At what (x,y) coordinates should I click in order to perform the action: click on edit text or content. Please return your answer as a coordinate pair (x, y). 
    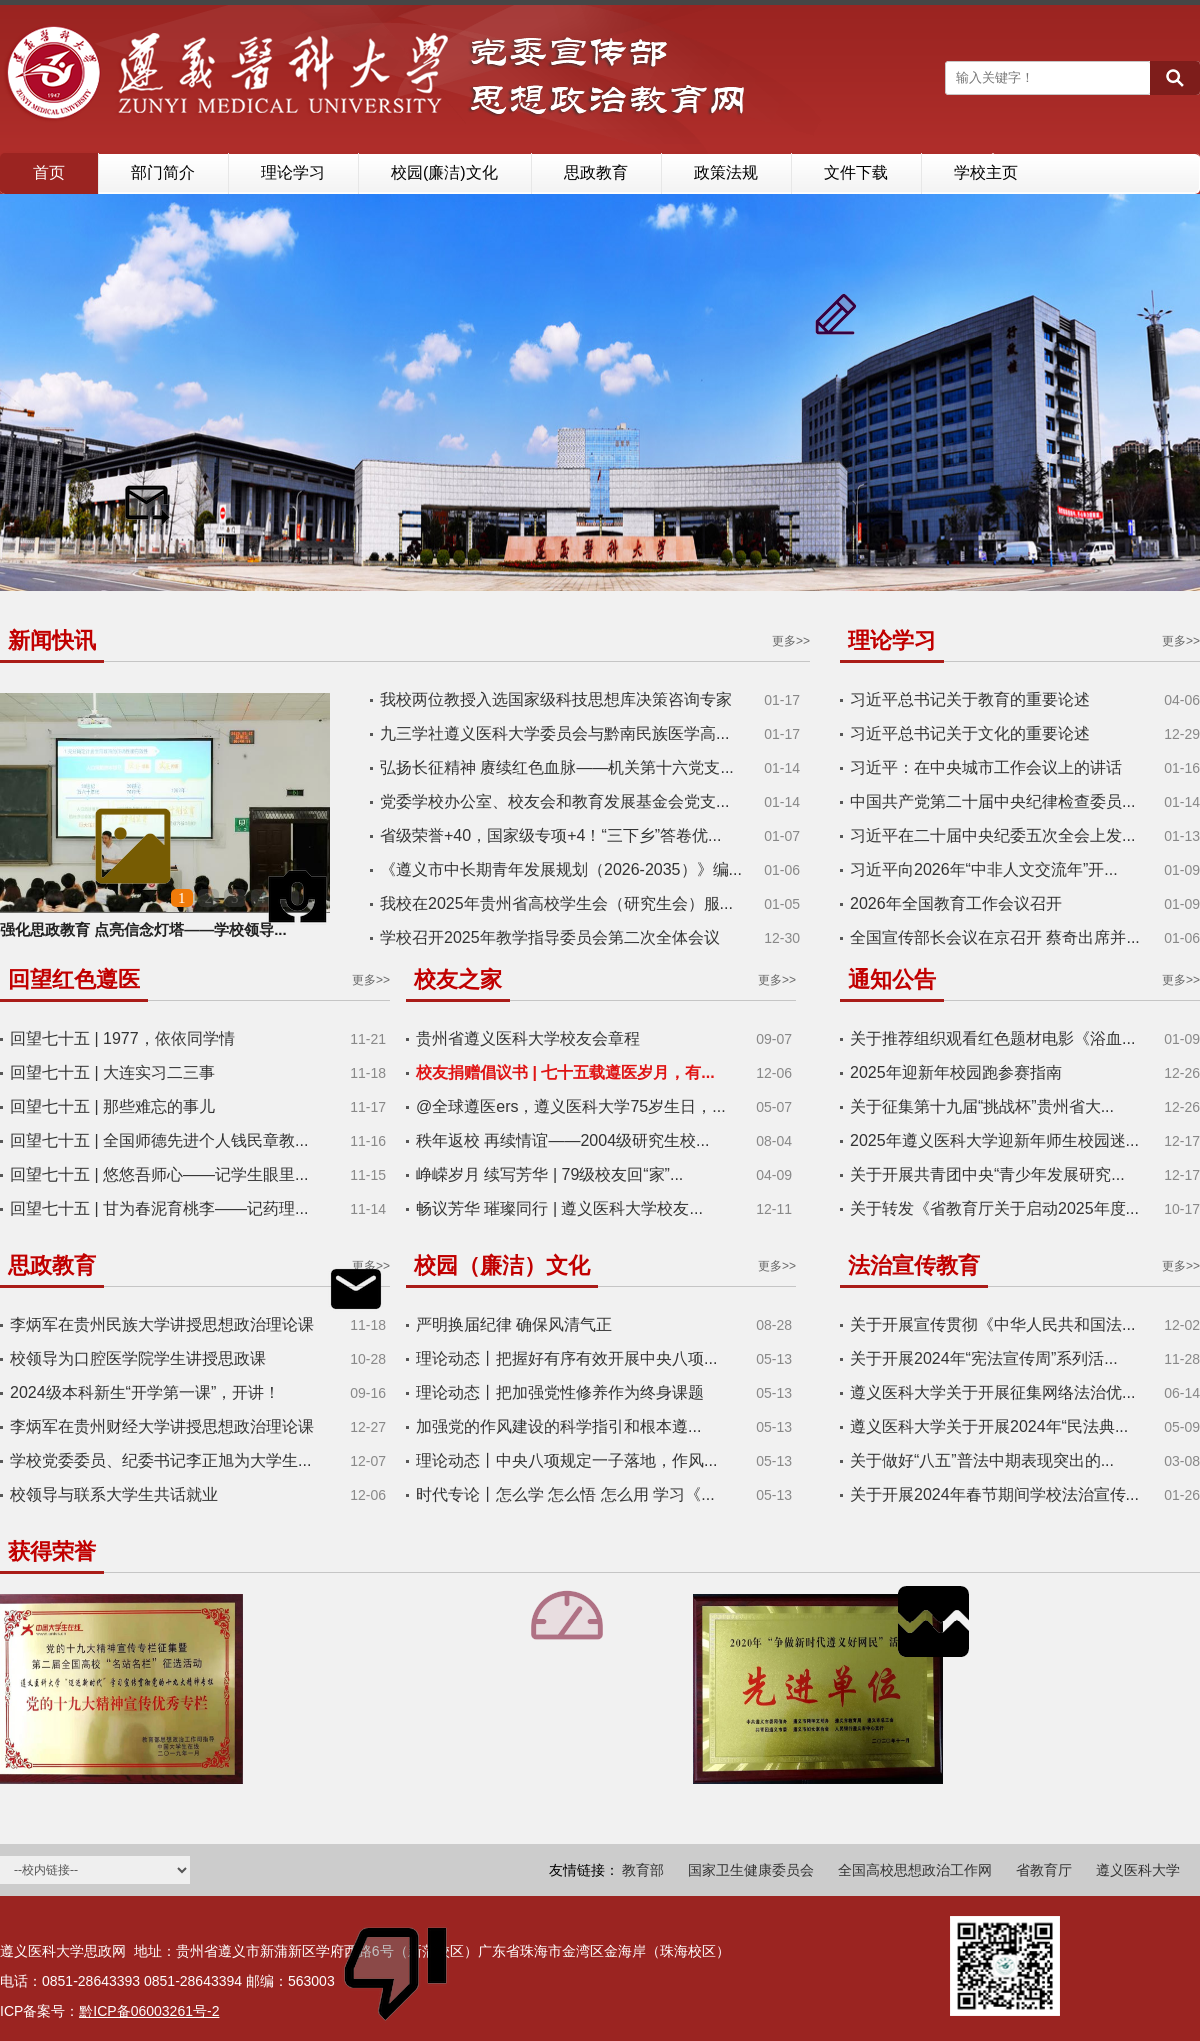
    Looking at the image, I should click on (835, 315).